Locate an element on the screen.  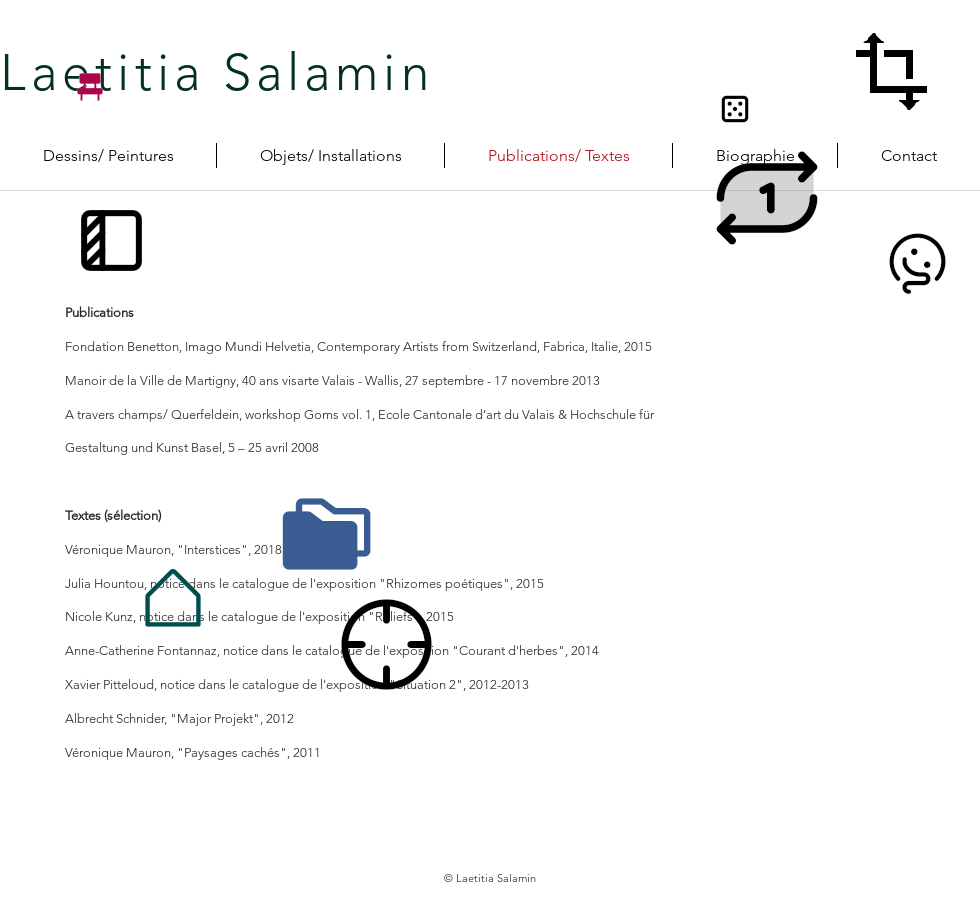
roll dice or generate random number is located at coordinates (735, 109).